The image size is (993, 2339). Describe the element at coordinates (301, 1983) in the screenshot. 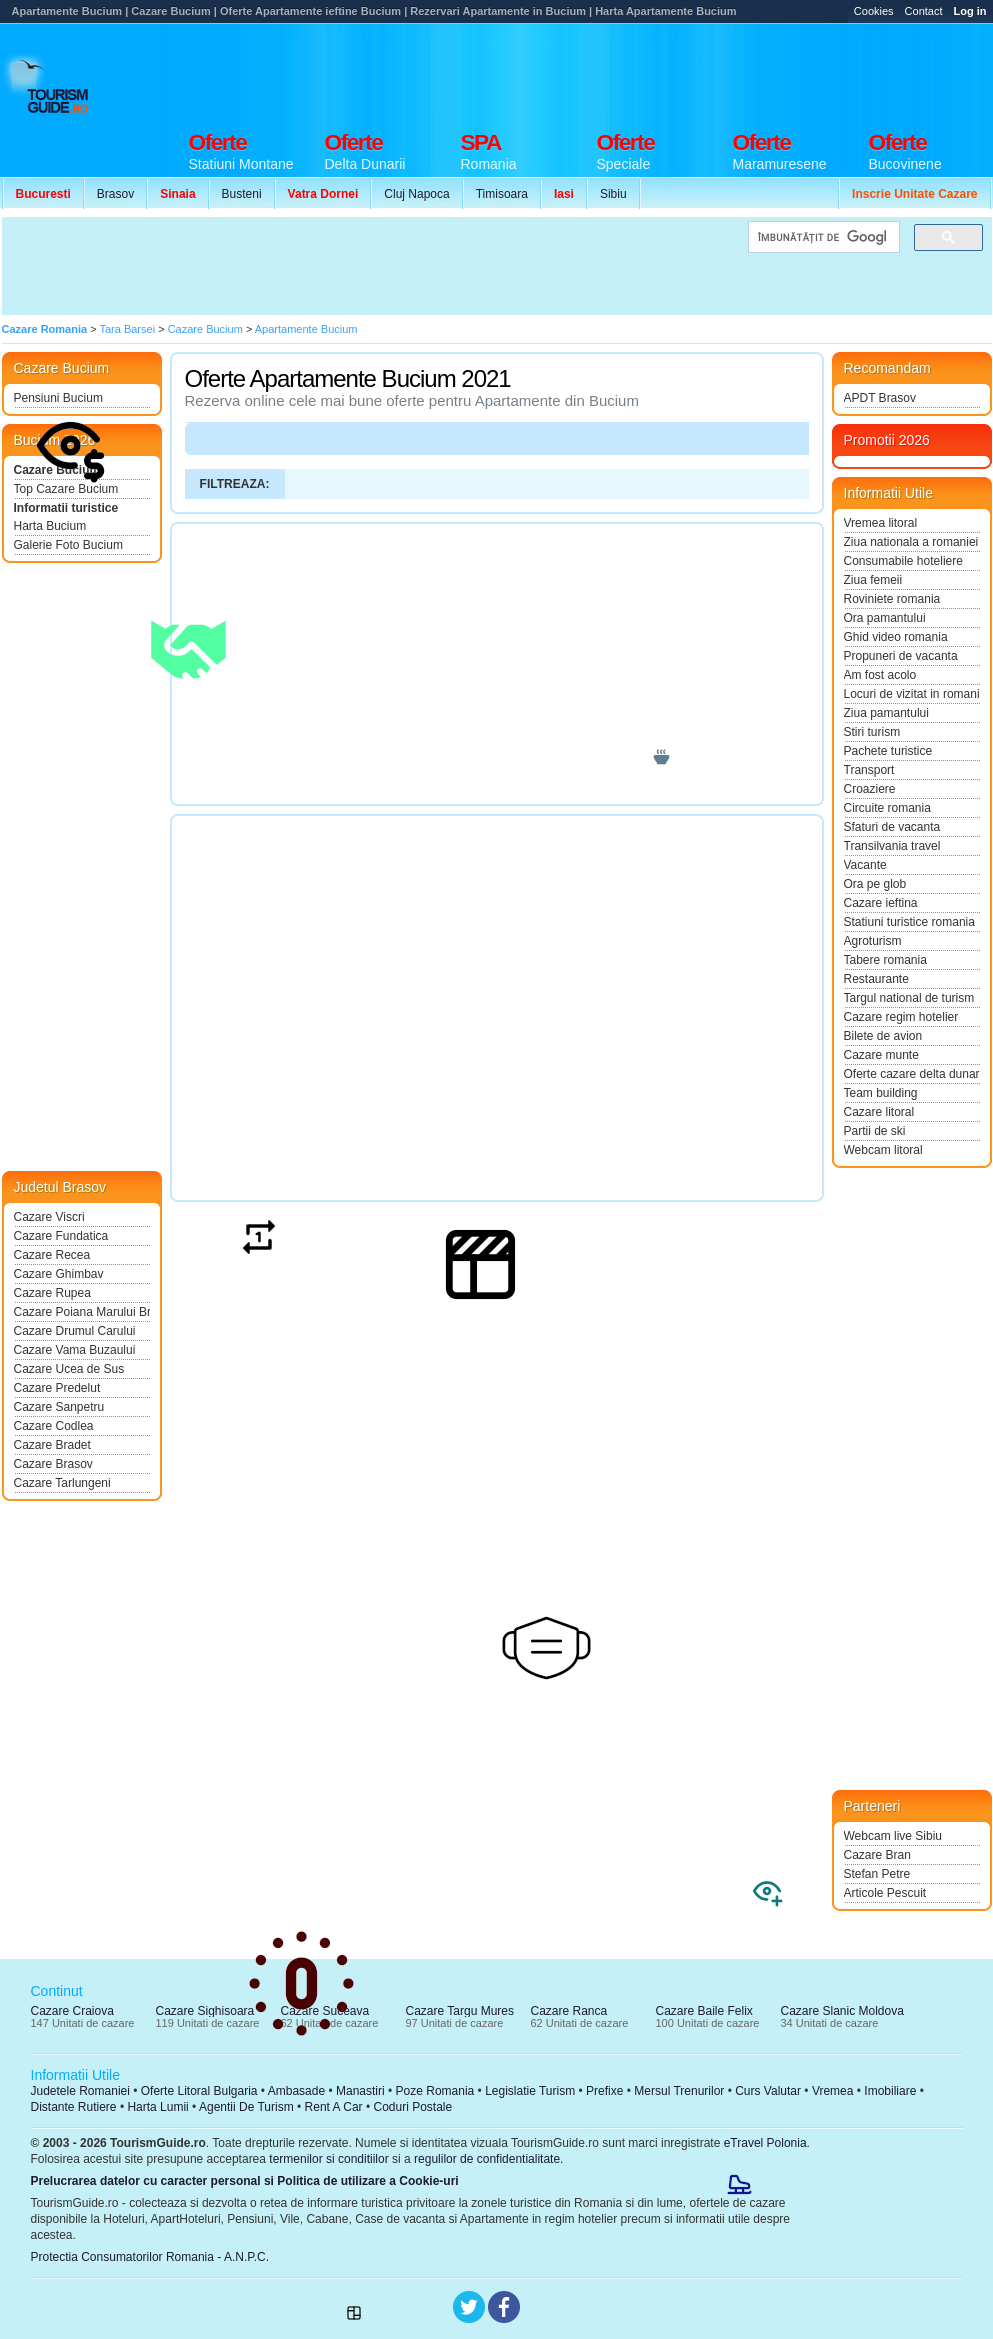

I see `indicates a loading or processing state` at that location.